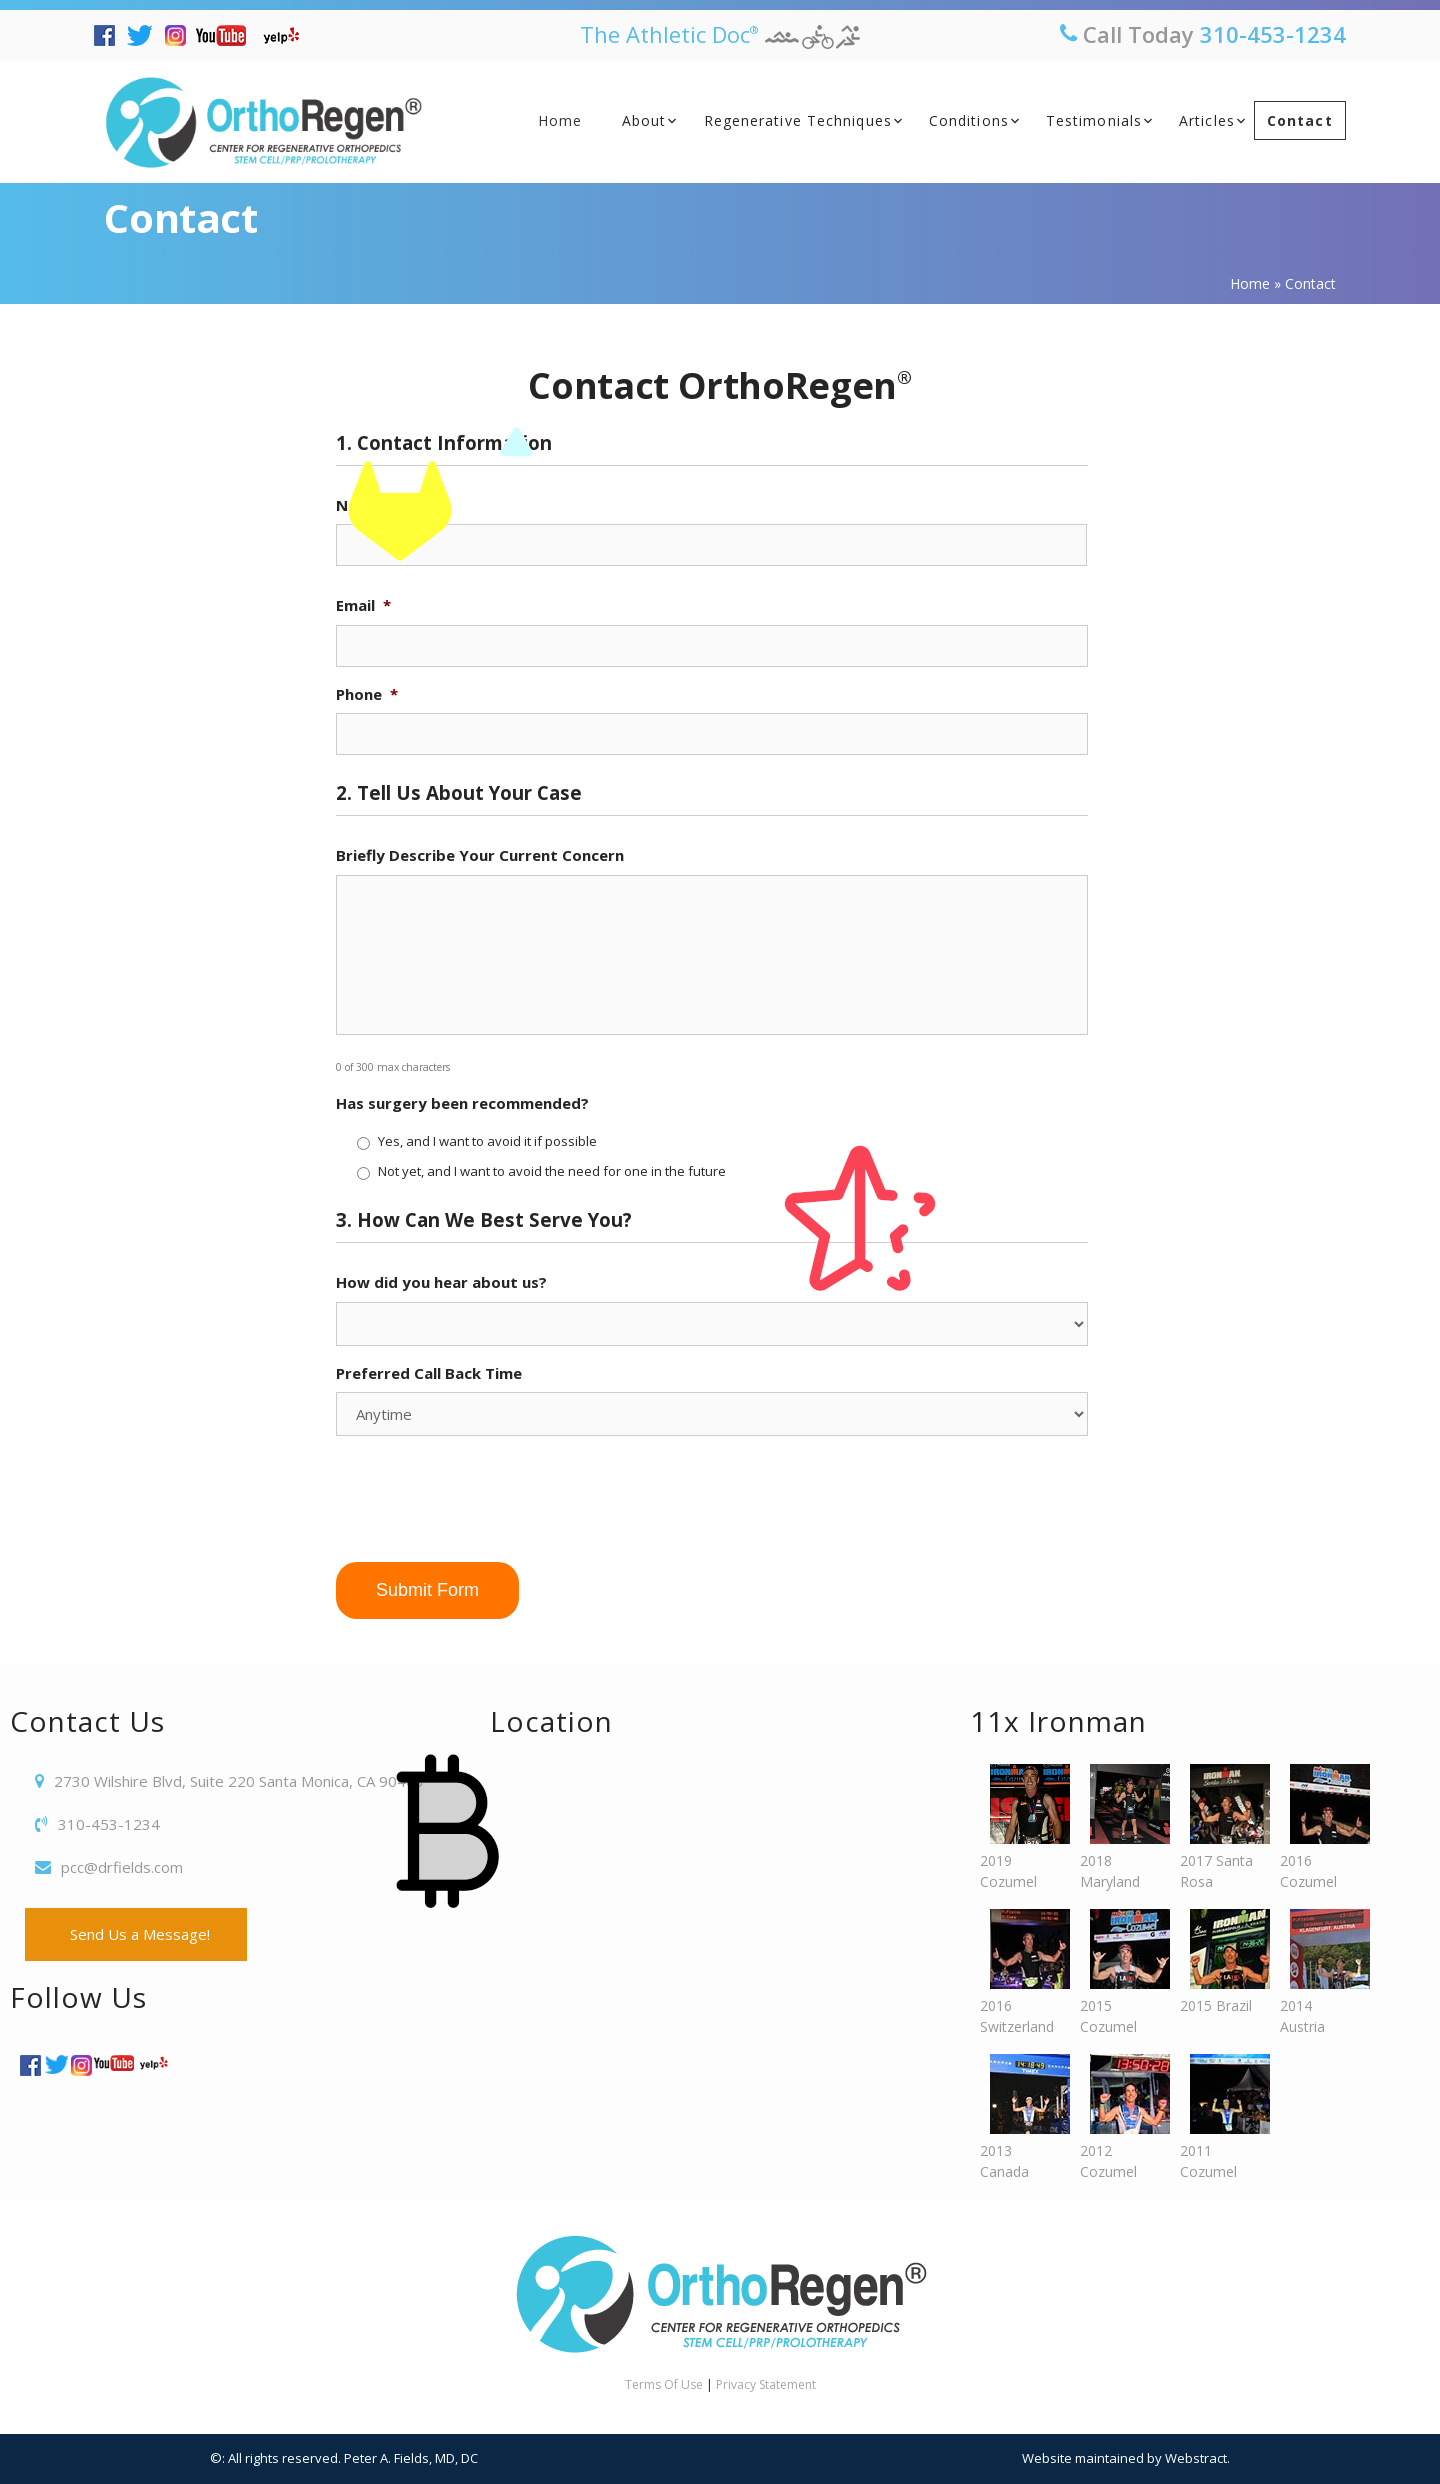 The width and height of the screenshot is (1440, 2484). What do you see at coordinates (442, 1834) in the screenshot?
I see `view bitcoin balance or wallet` at bounding box center [442, 1834].